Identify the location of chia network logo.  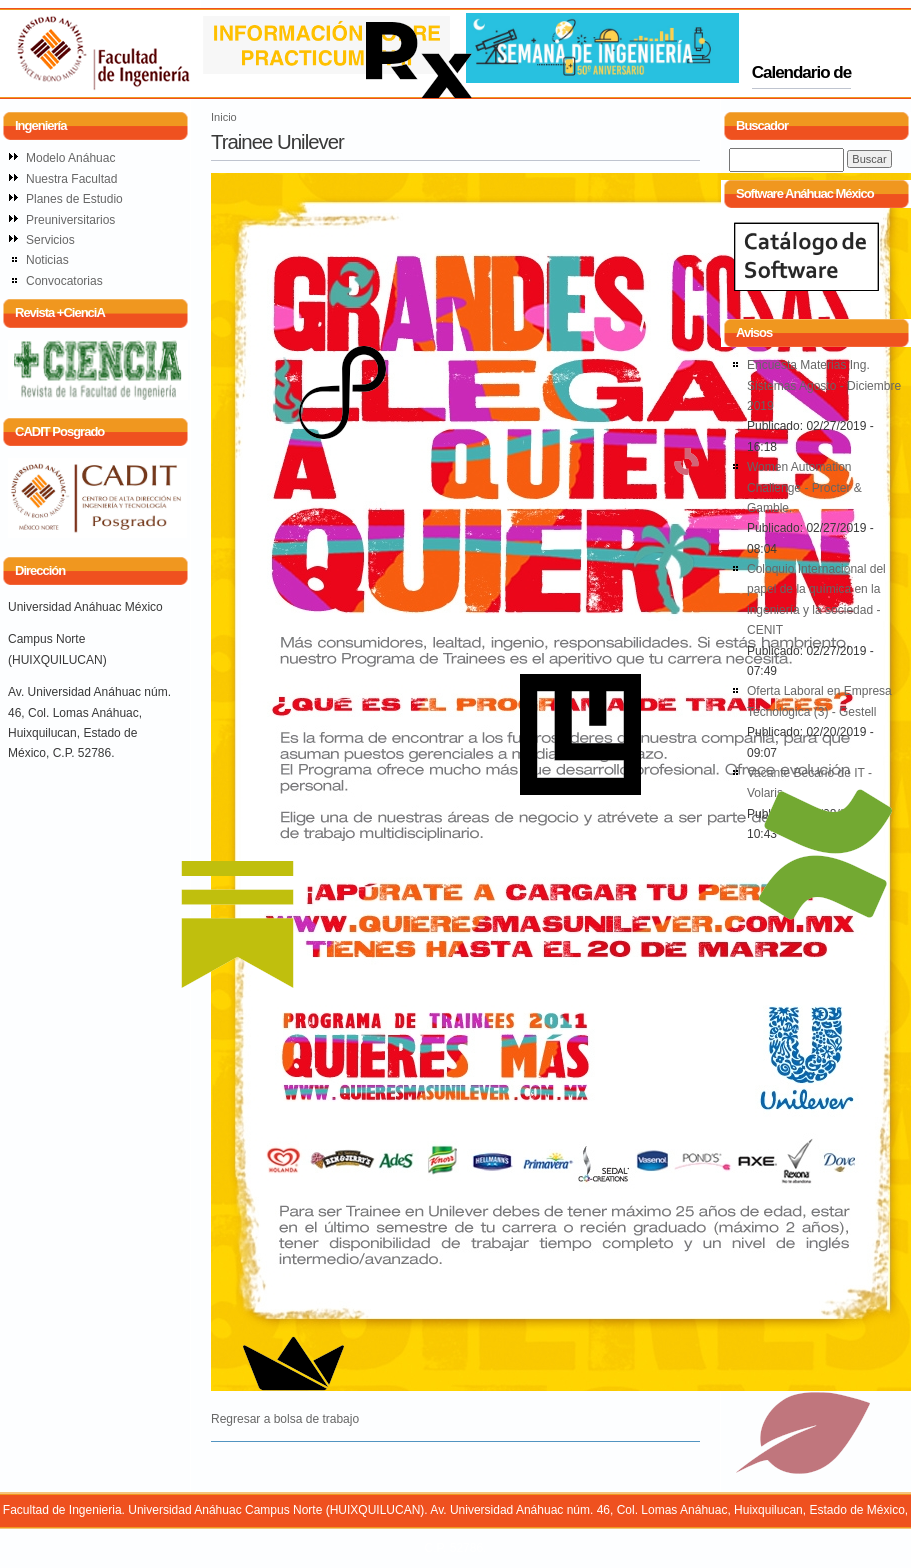
(803, 1433).